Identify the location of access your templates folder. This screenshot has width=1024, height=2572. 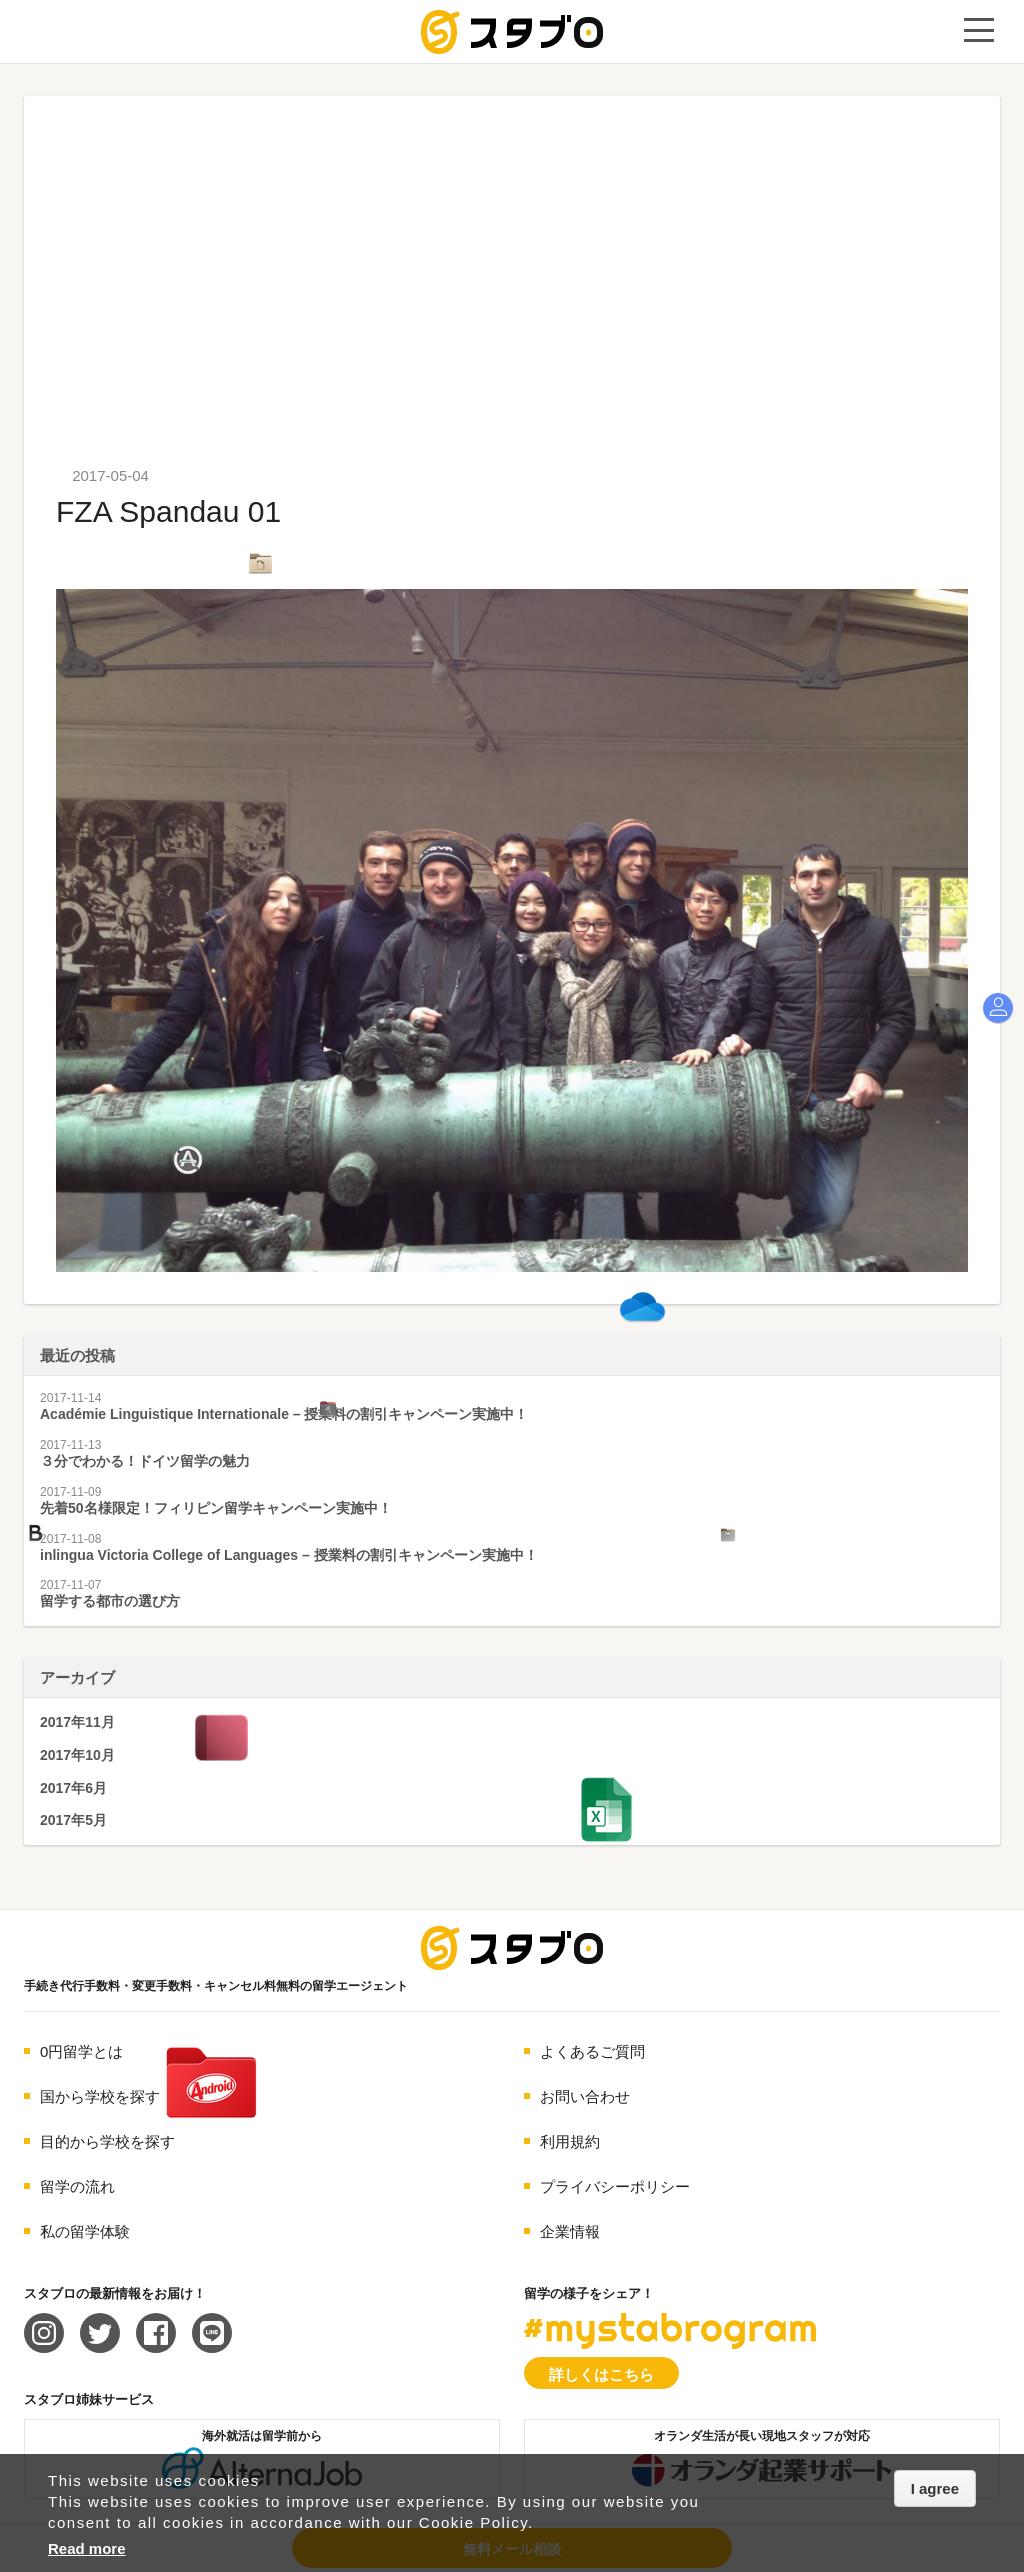
(260, 564).